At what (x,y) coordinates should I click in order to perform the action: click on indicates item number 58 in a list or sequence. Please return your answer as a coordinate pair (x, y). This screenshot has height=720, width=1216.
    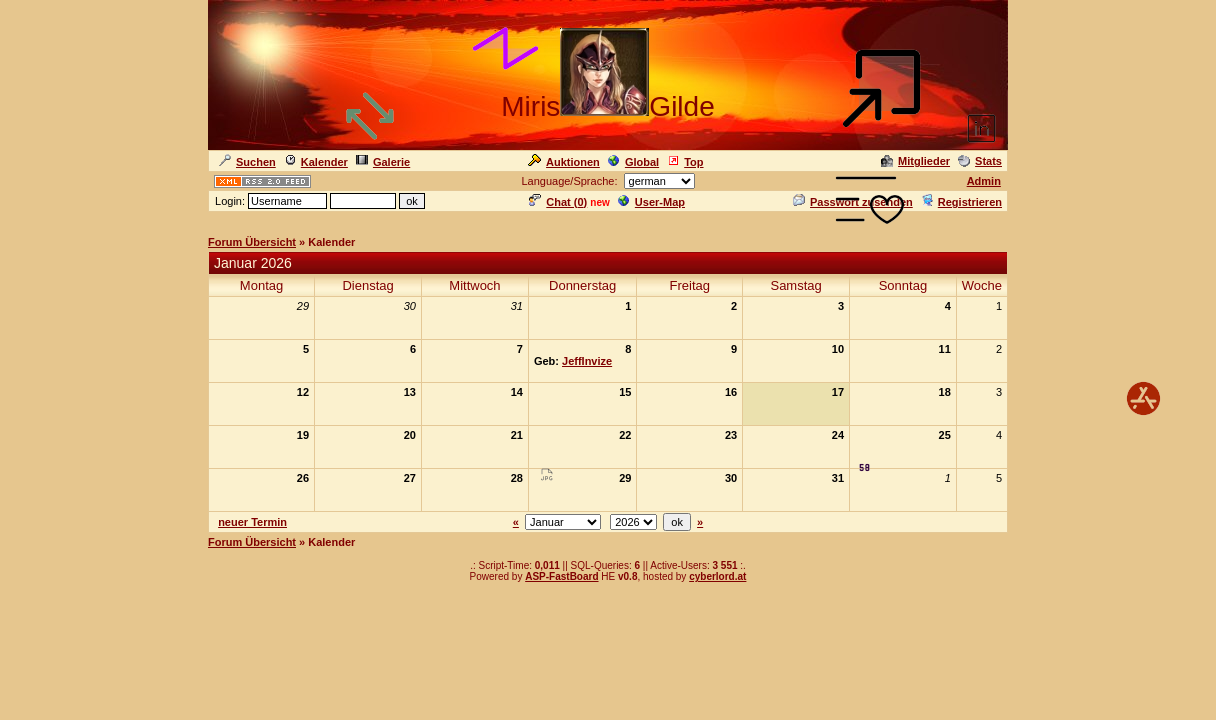
    Looking at the image, I should click on (864, 467).